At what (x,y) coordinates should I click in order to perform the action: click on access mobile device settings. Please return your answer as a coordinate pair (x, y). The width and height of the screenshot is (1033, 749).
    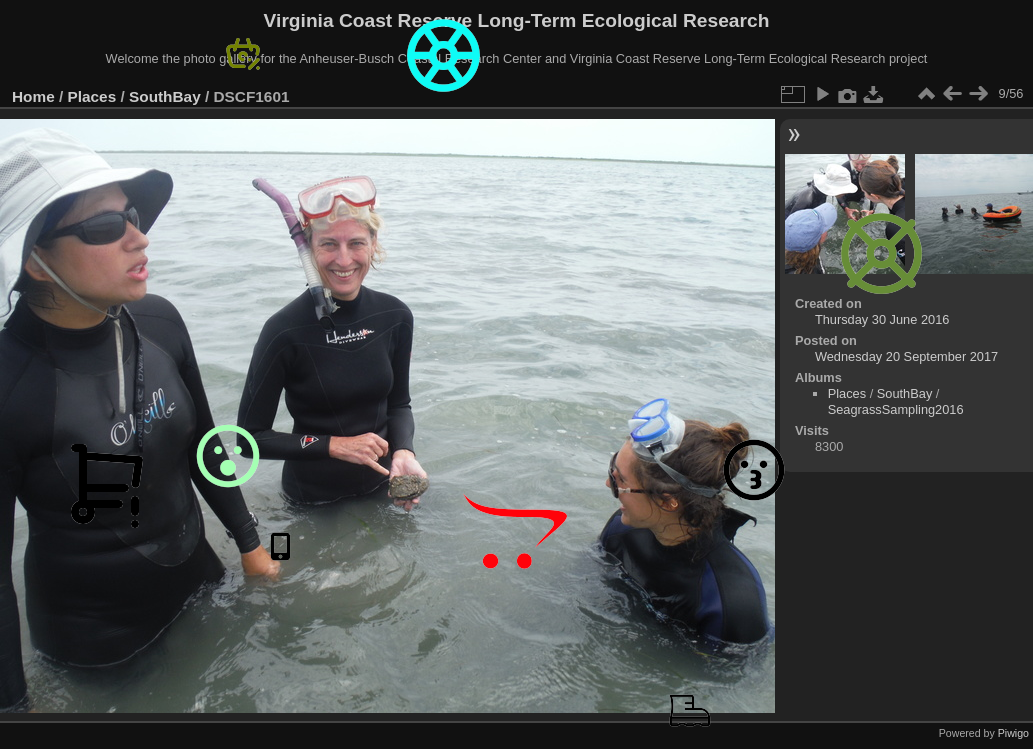
    Looking at the image, I should click on (280, 546).